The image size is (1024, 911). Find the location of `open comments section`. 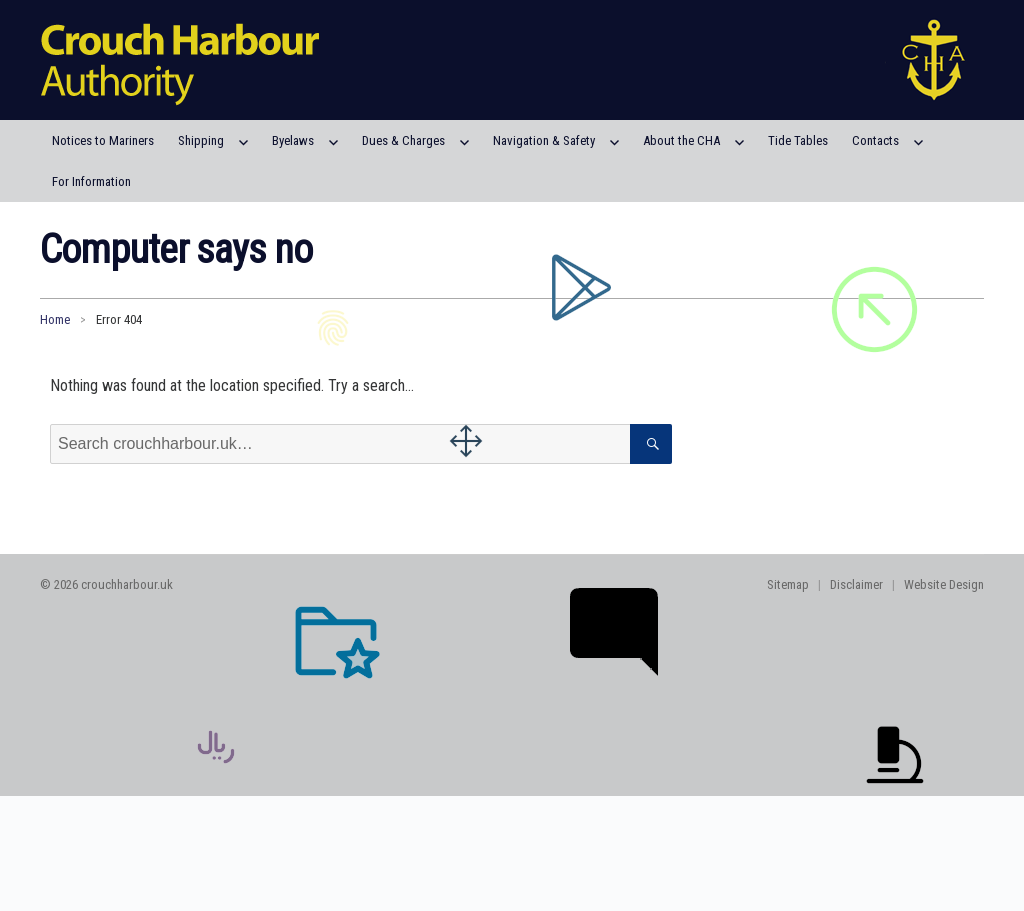

open comments section is located at coordinates (614, 632).